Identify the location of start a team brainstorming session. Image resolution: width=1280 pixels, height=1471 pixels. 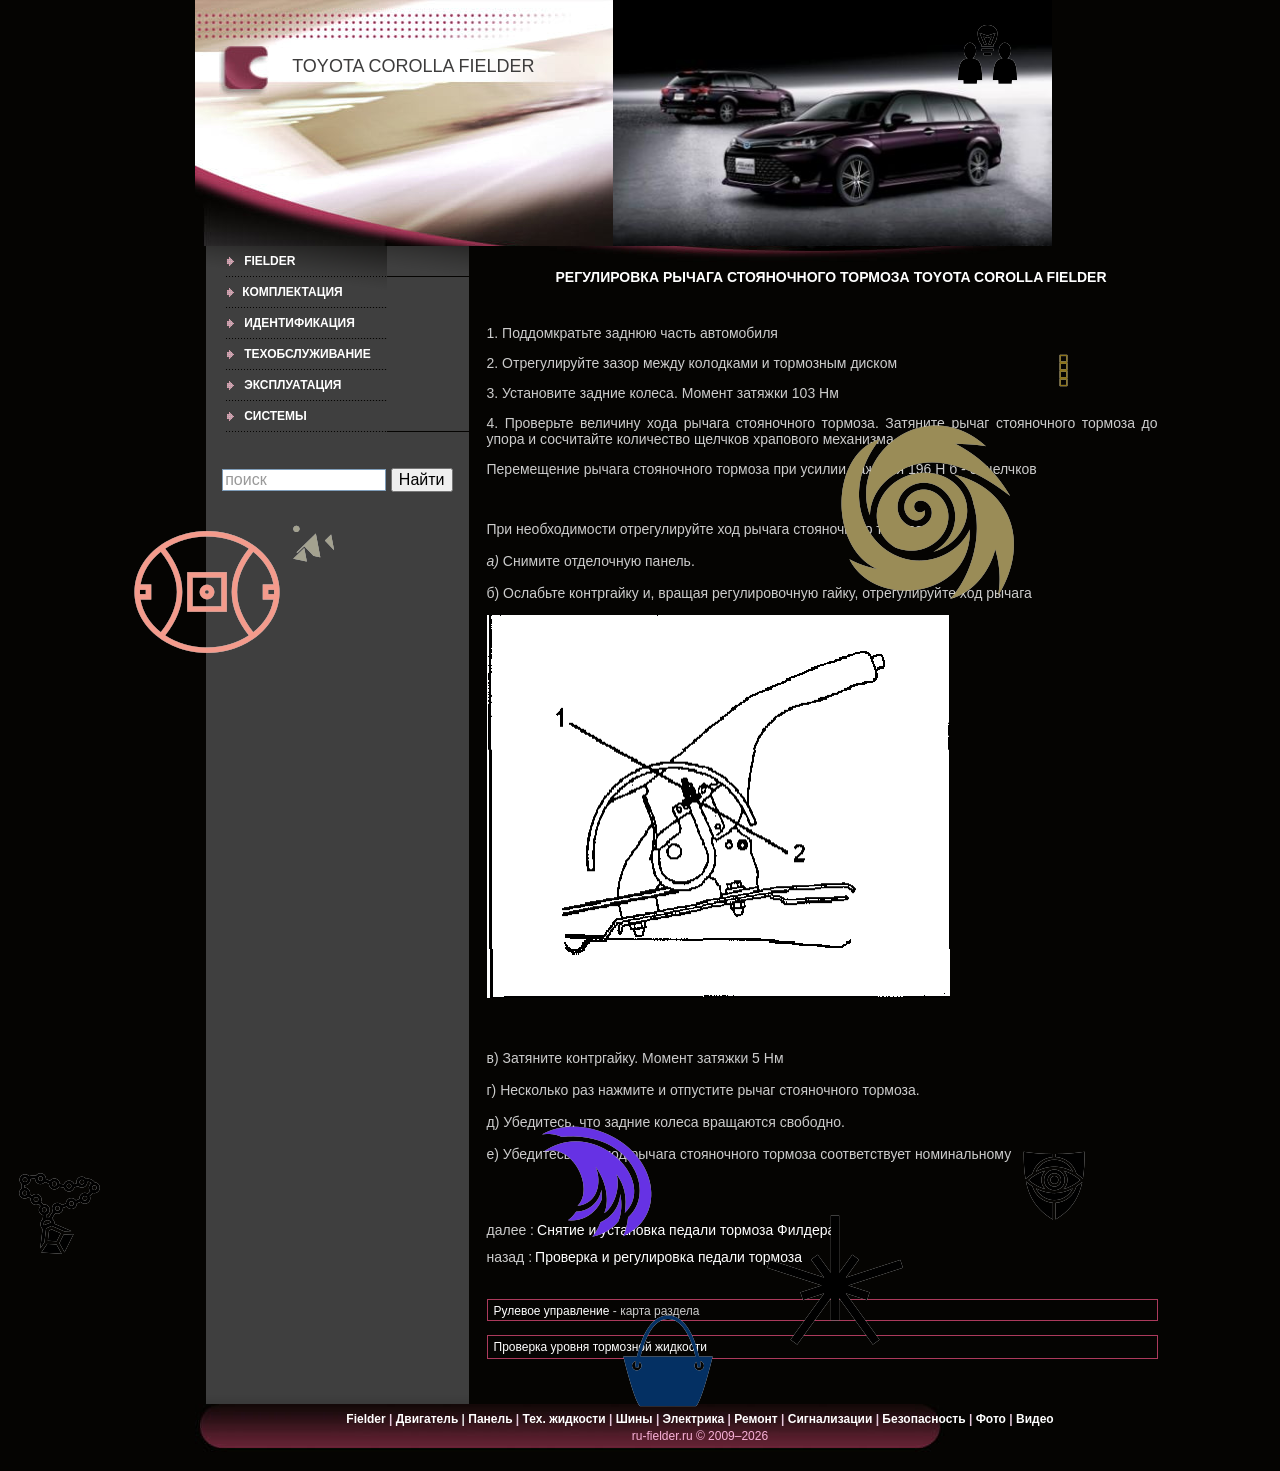
(987, 54).